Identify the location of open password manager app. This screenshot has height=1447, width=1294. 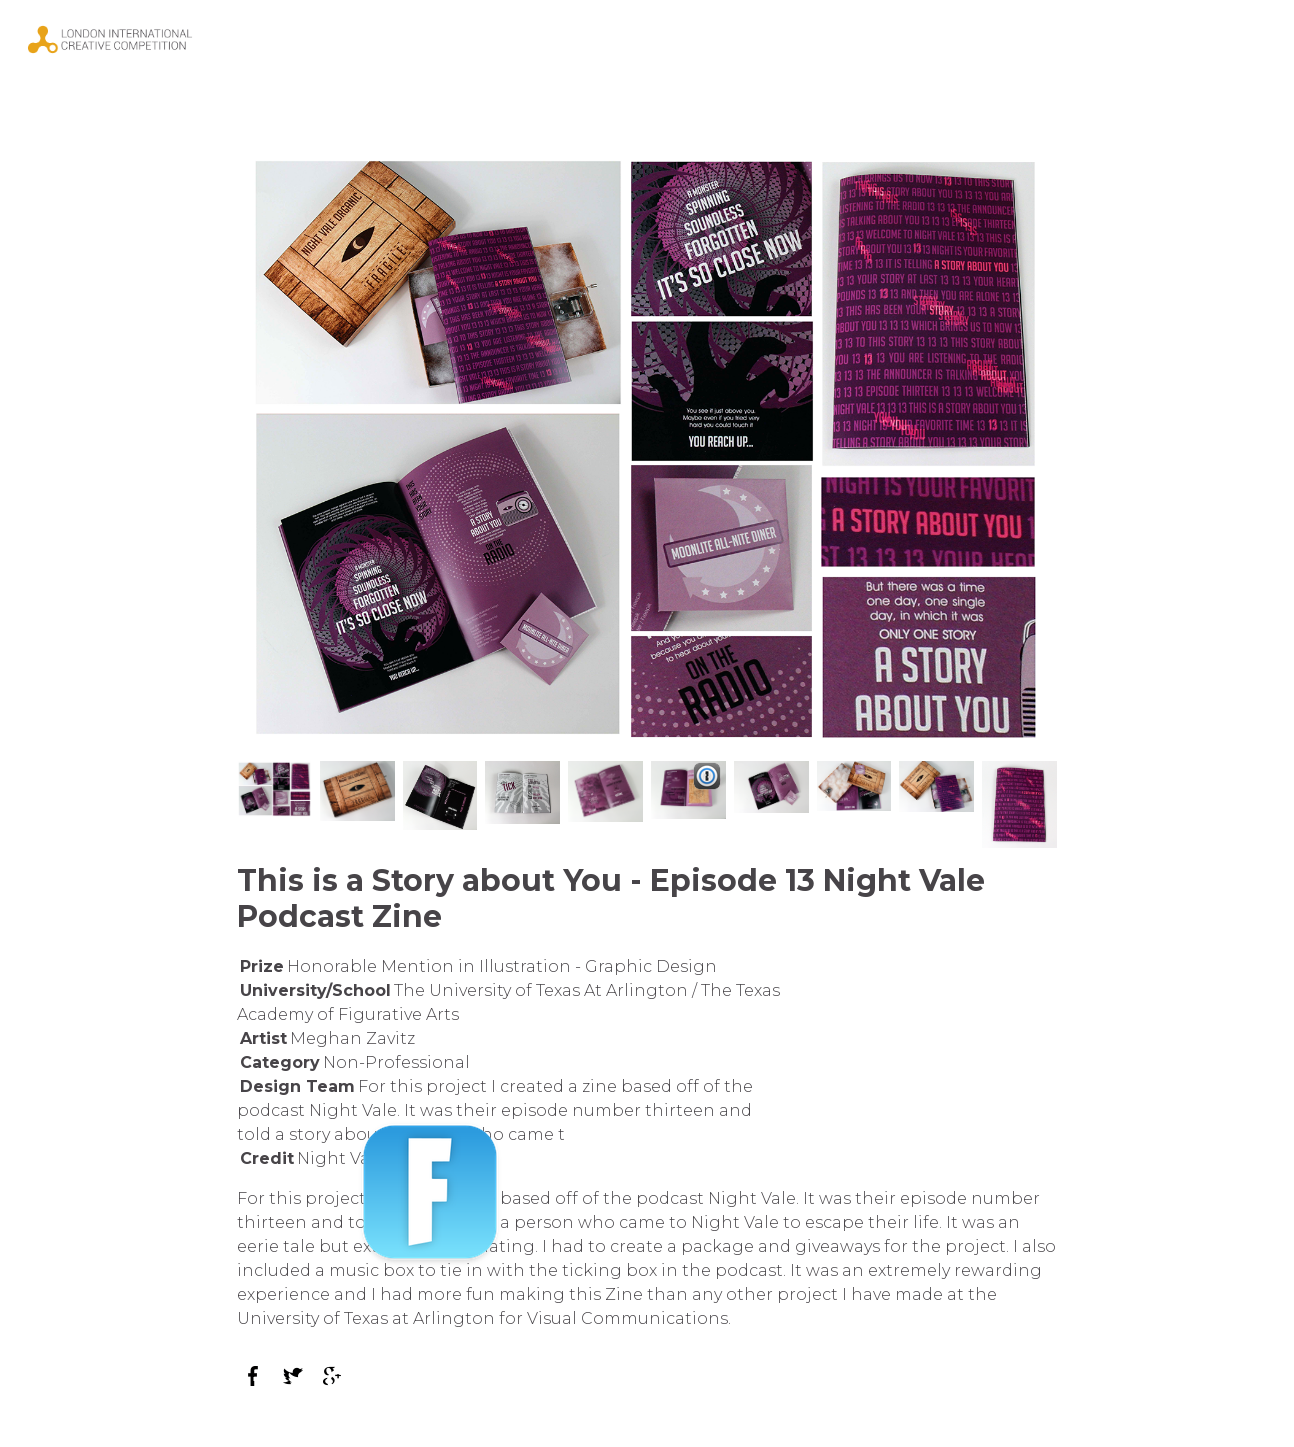
(707, 776).